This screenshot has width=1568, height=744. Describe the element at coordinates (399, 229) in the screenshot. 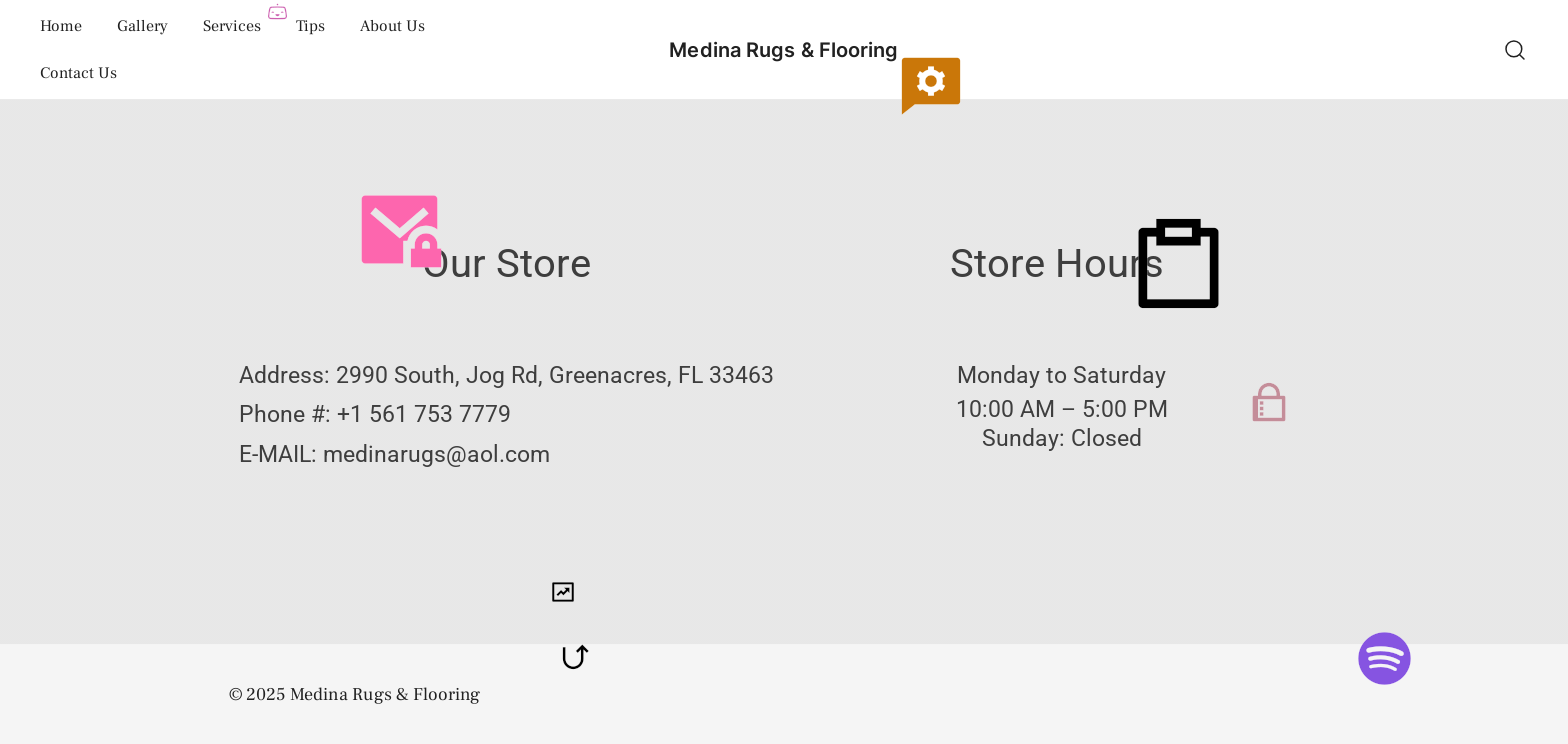

I see `secure or encrypted email` at that location.